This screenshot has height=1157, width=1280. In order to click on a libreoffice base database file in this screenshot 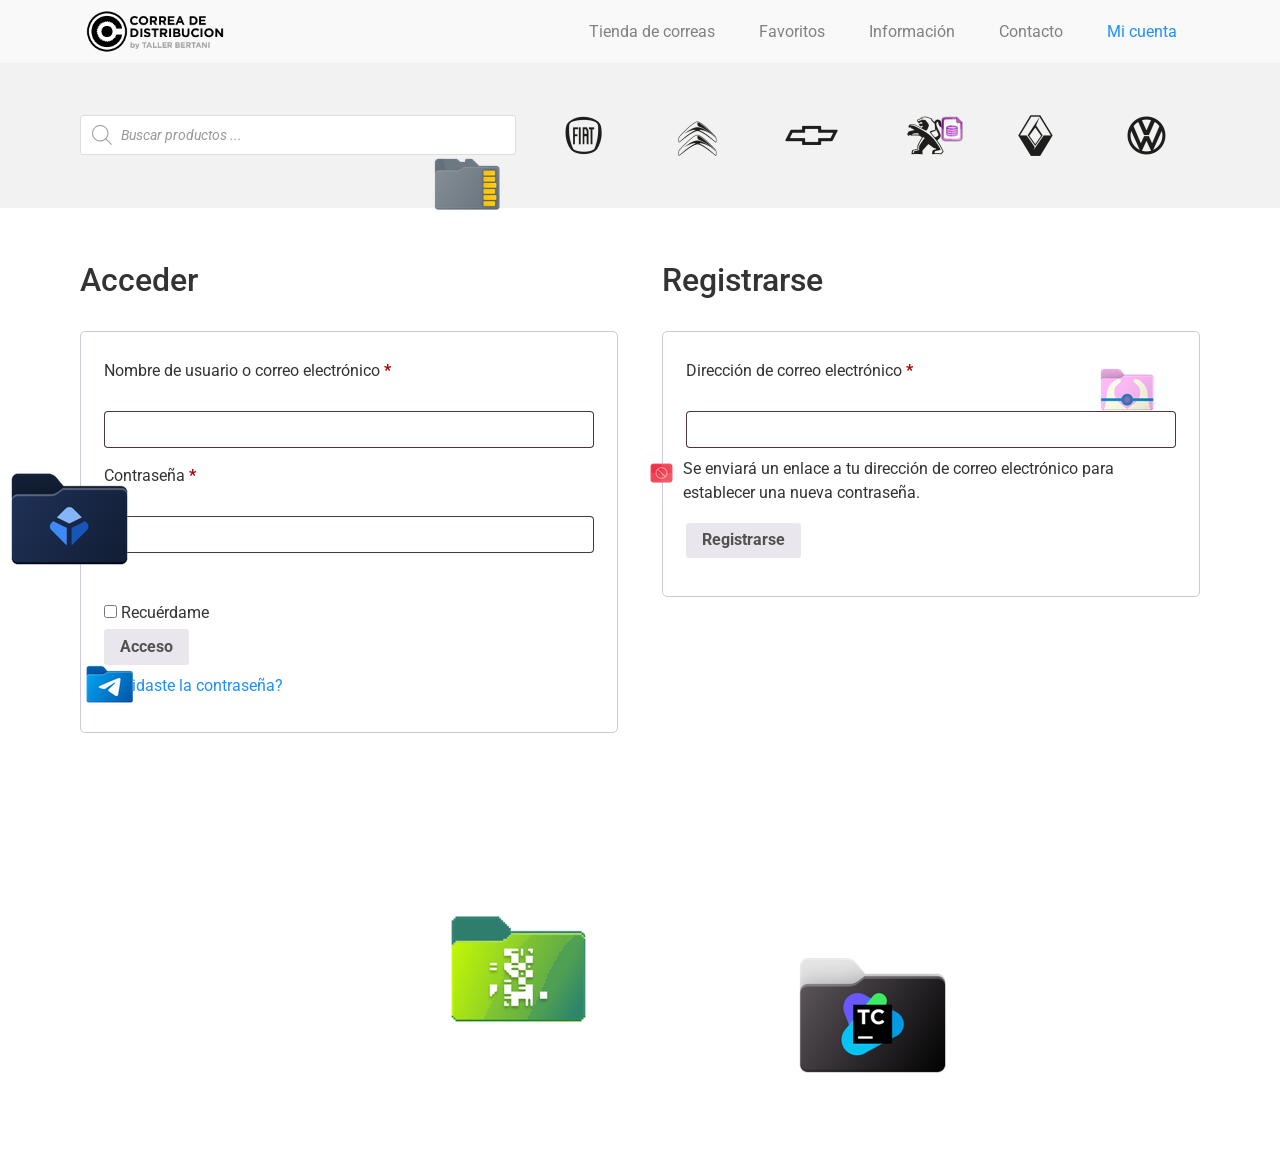, I will do `click(952, 129)`.